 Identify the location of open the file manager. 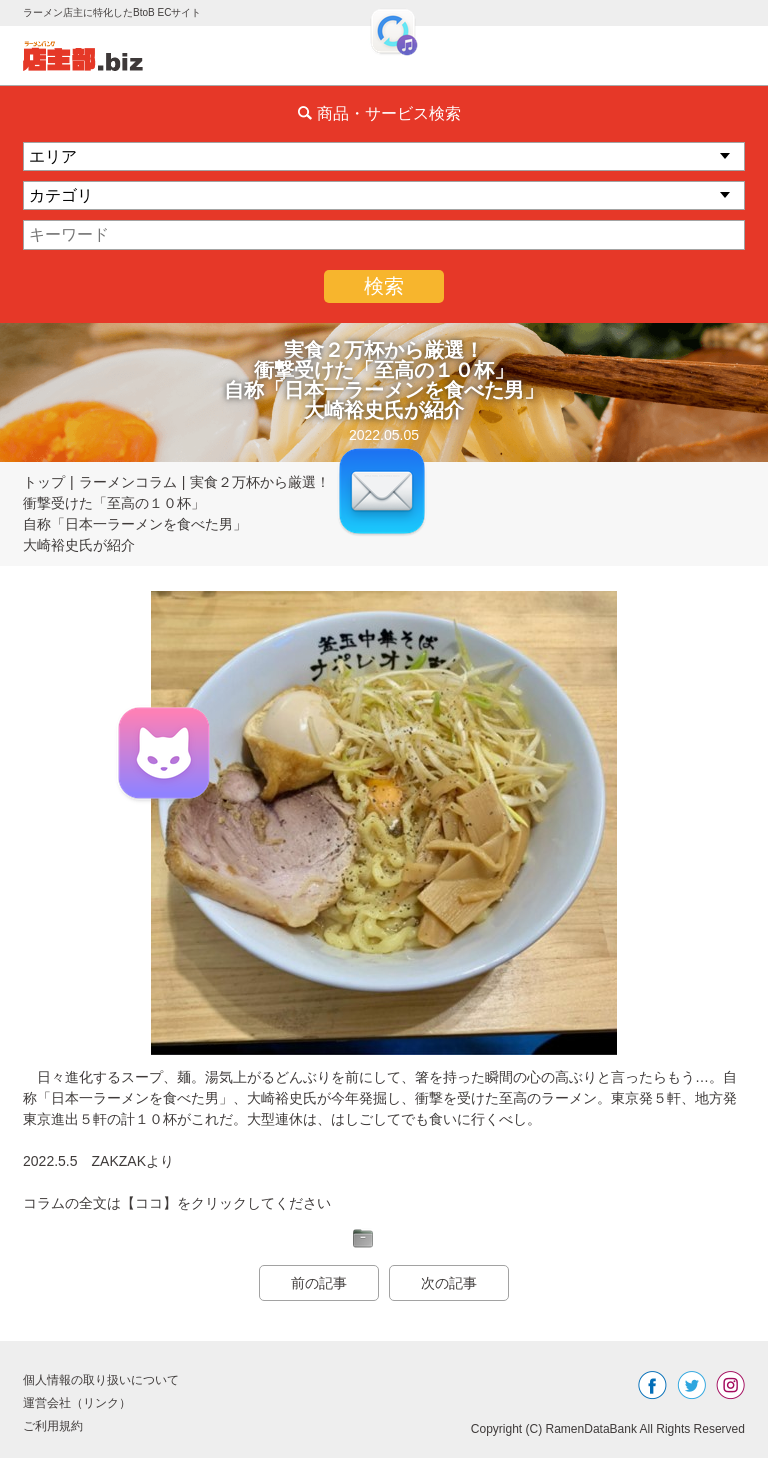
(363, 1238).